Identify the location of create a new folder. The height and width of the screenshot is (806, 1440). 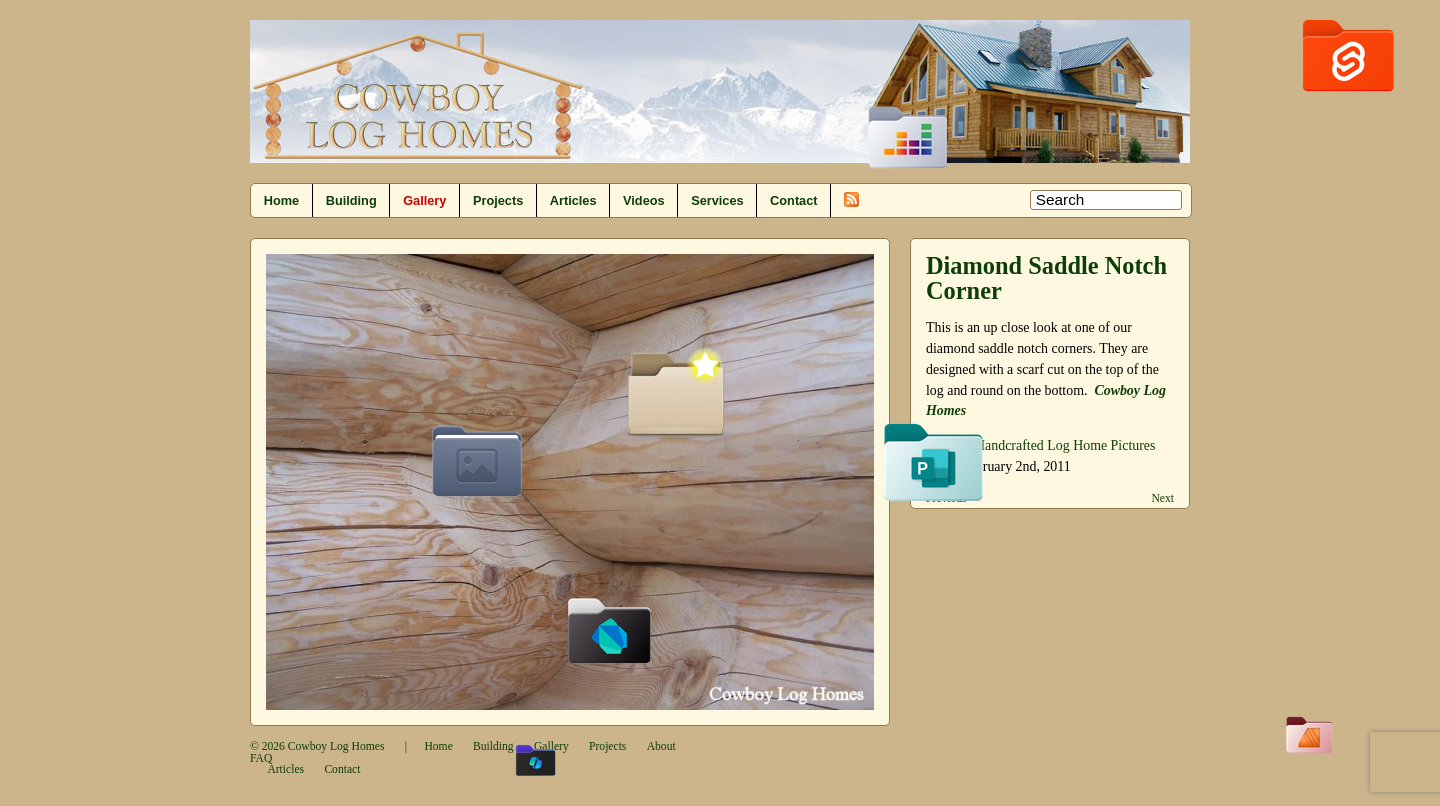
(676, 399).